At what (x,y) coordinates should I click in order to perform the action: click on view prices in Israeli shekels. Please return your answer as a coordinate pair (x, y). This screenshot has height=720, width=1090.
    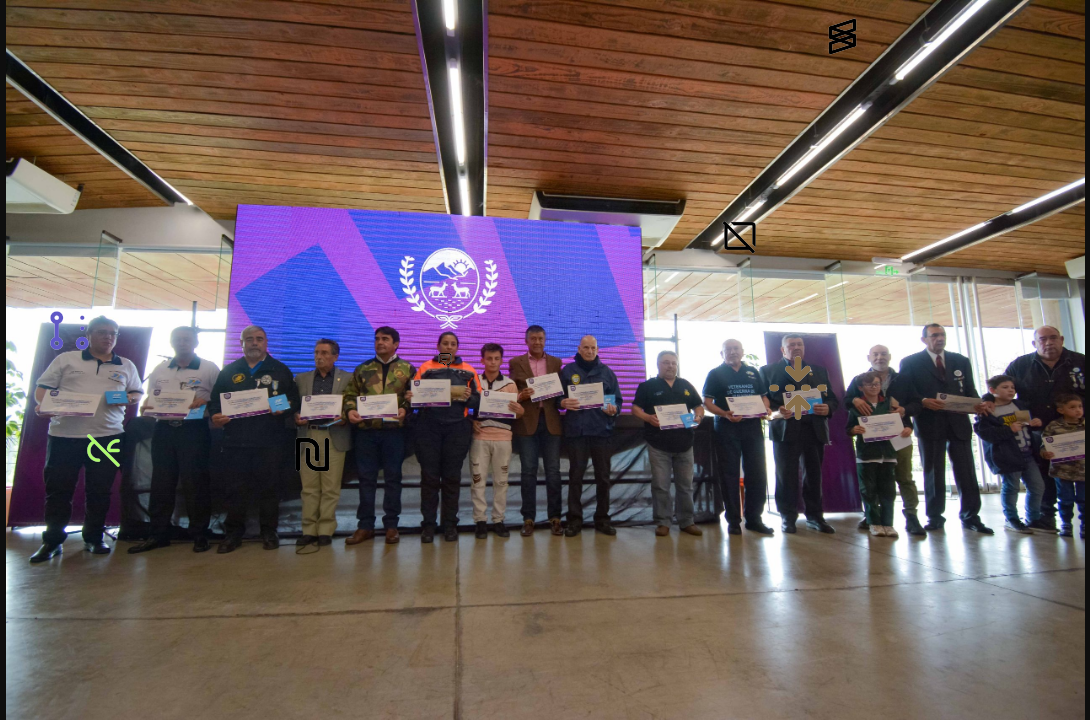
    Looking at the image, I should click on (312, 454).